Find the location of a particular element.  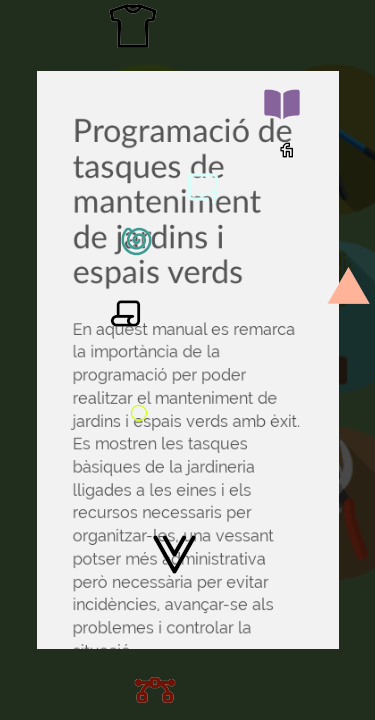

browse clothing or apparel items is located at coordinates (133, 26).